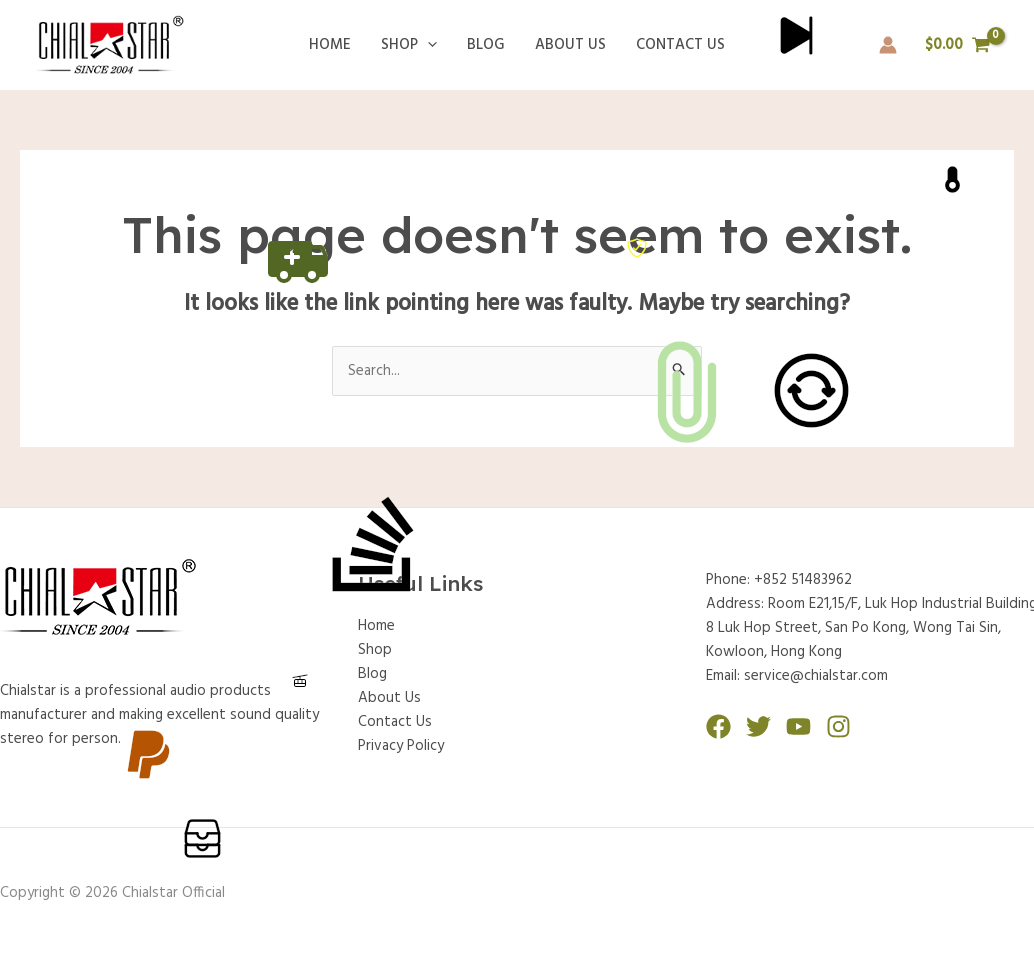 This screenshot has height=958, width=1034. Describe the element at coordinates (373, 544) in the screenshot. I see `visit Stack Overflow website` at that location.